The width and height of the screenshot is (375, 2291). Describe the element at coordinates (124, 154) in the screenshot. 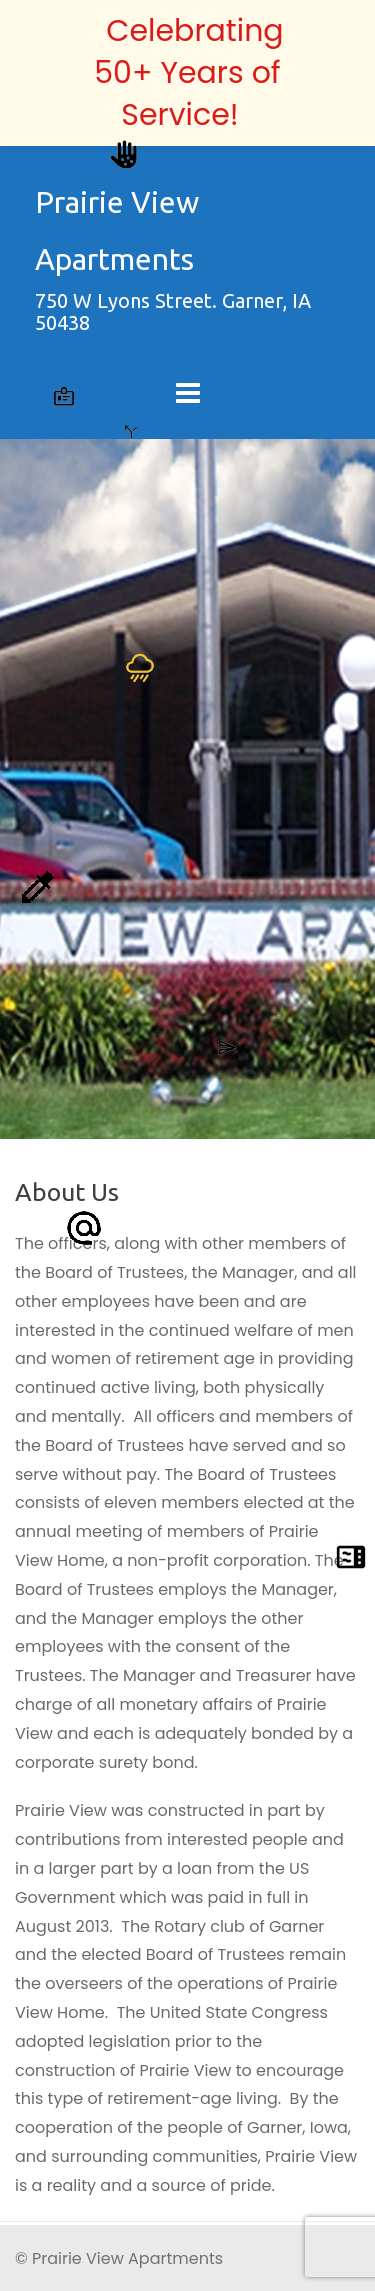

I see `indicates a skin condition or allergy warning` at that location.